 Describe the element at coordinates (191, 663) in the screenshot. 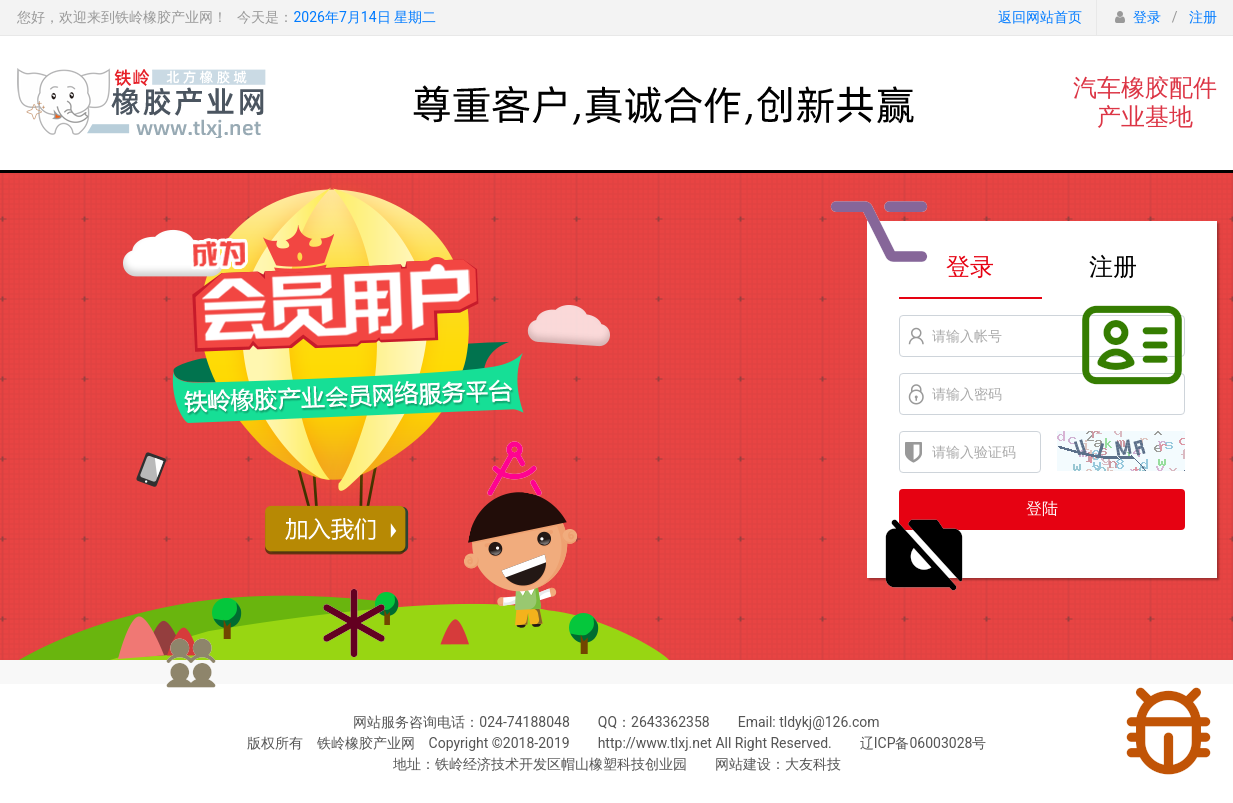

I see `view all team members` at that location.